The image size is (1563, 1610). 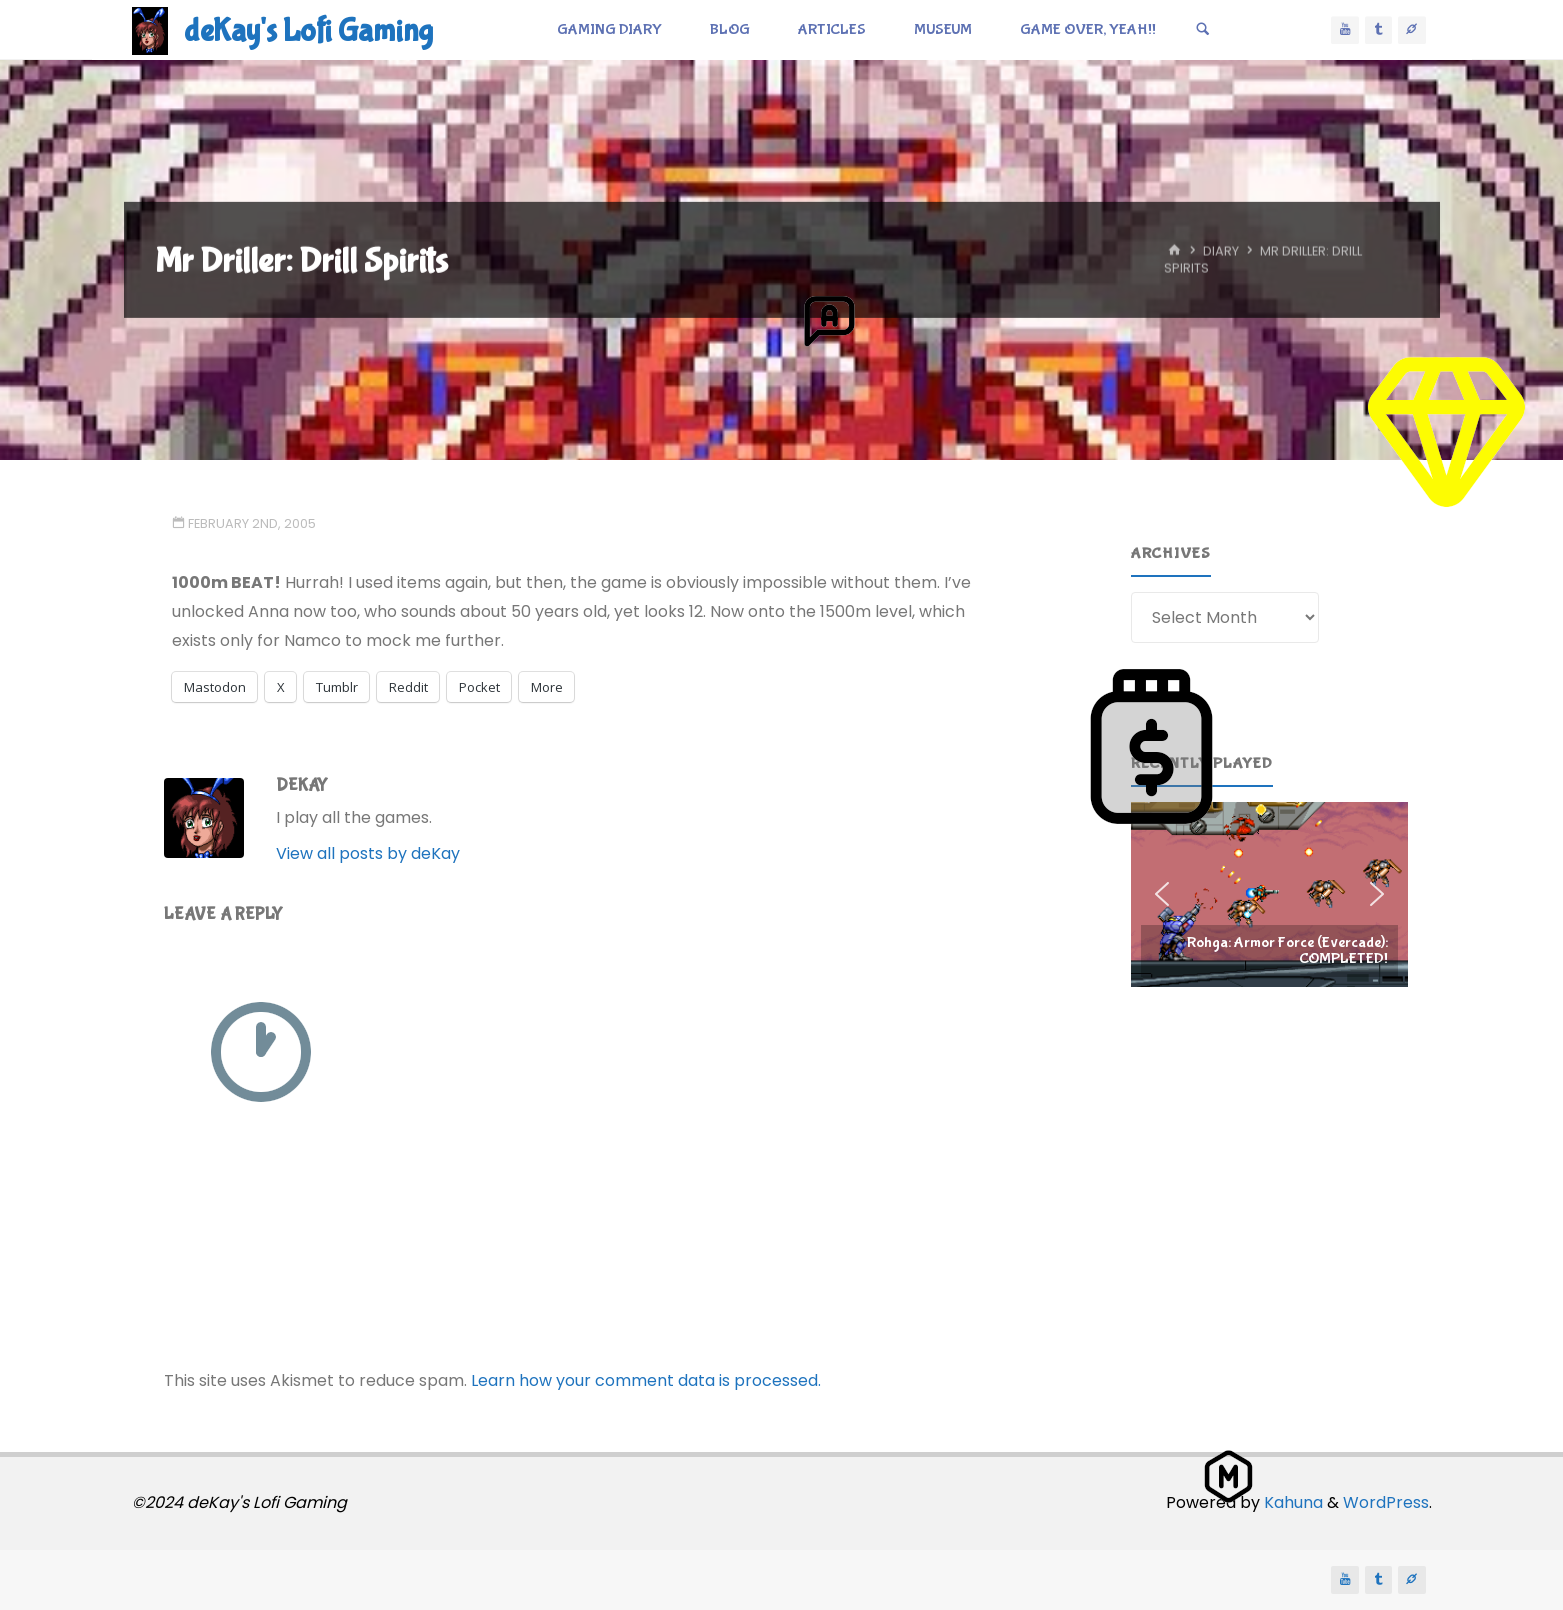 I want to click on indicates the current time is 1 o'clock, so click(x=261, y=1052).